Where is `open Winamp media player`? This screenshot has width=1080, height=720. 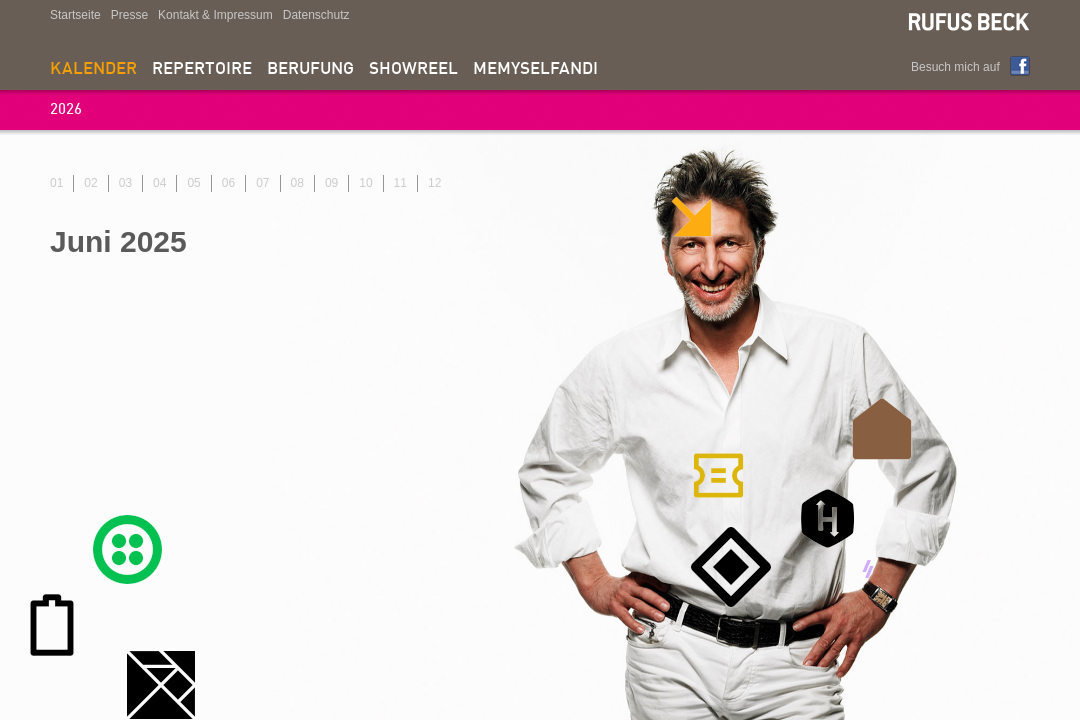 open Winamp media player is located at coordinates (868, 569).